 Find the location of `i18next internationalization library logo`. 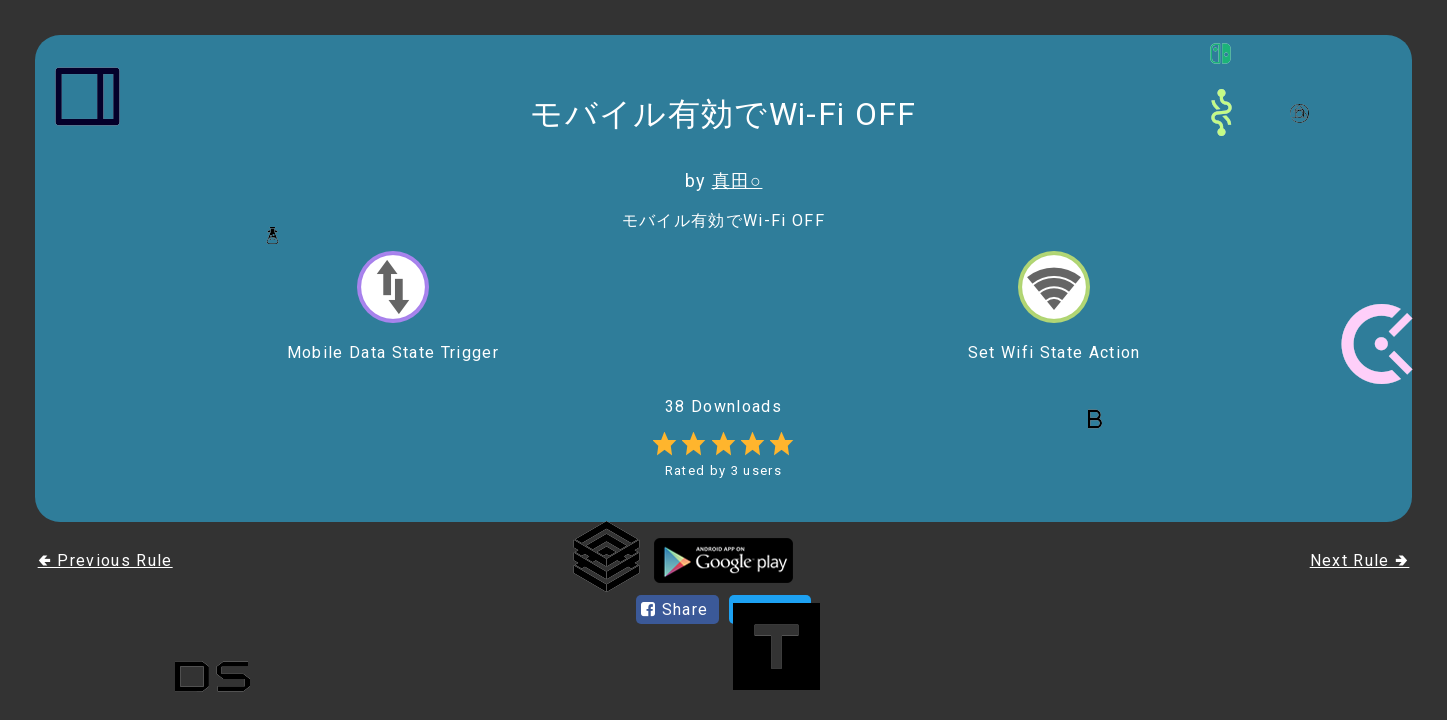

i18next internationalization library logo is located at coordinates (272, 235).